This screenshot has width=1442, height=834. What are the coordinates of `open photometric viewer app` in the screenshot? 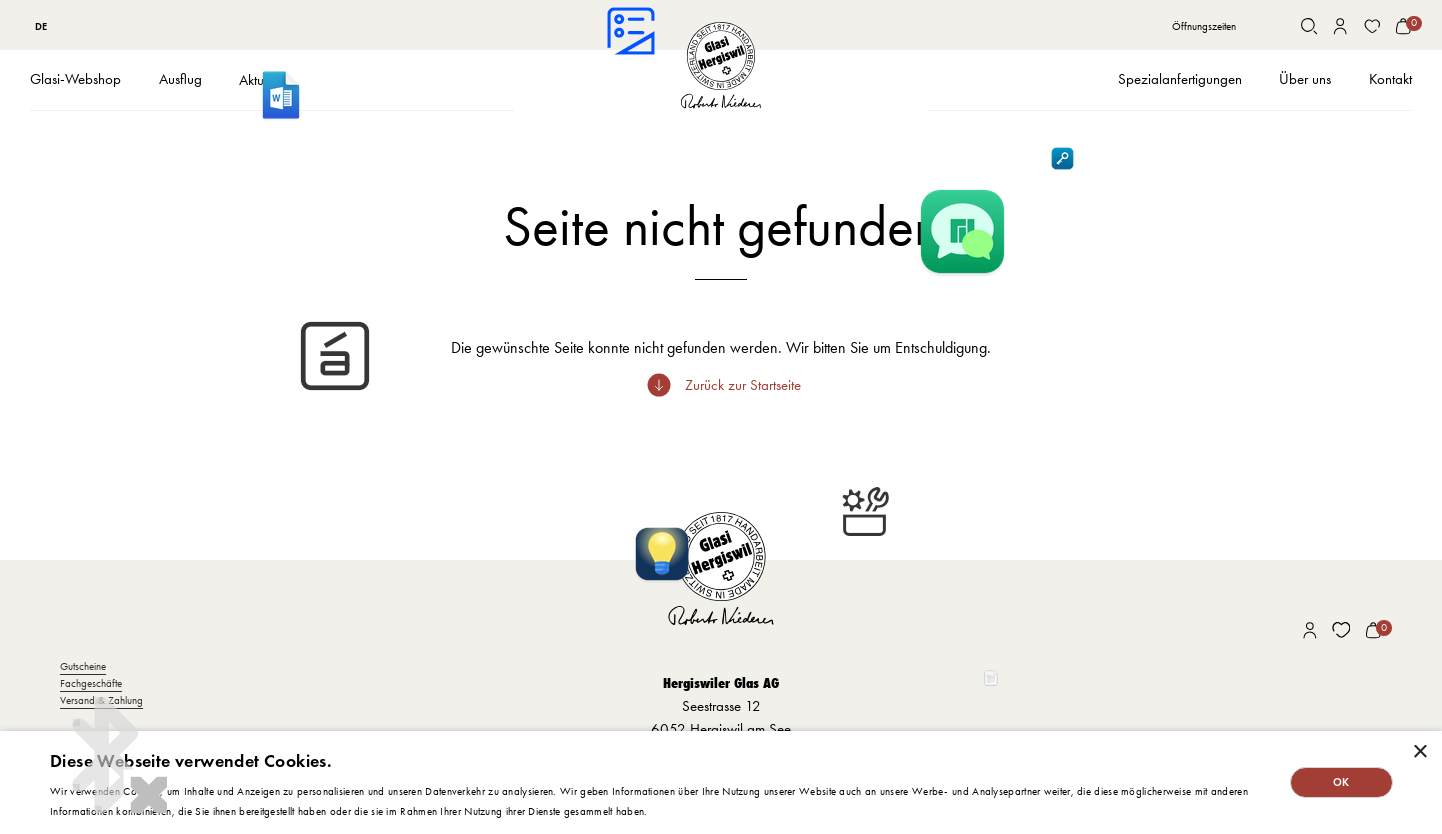 It's located at (662, 554).